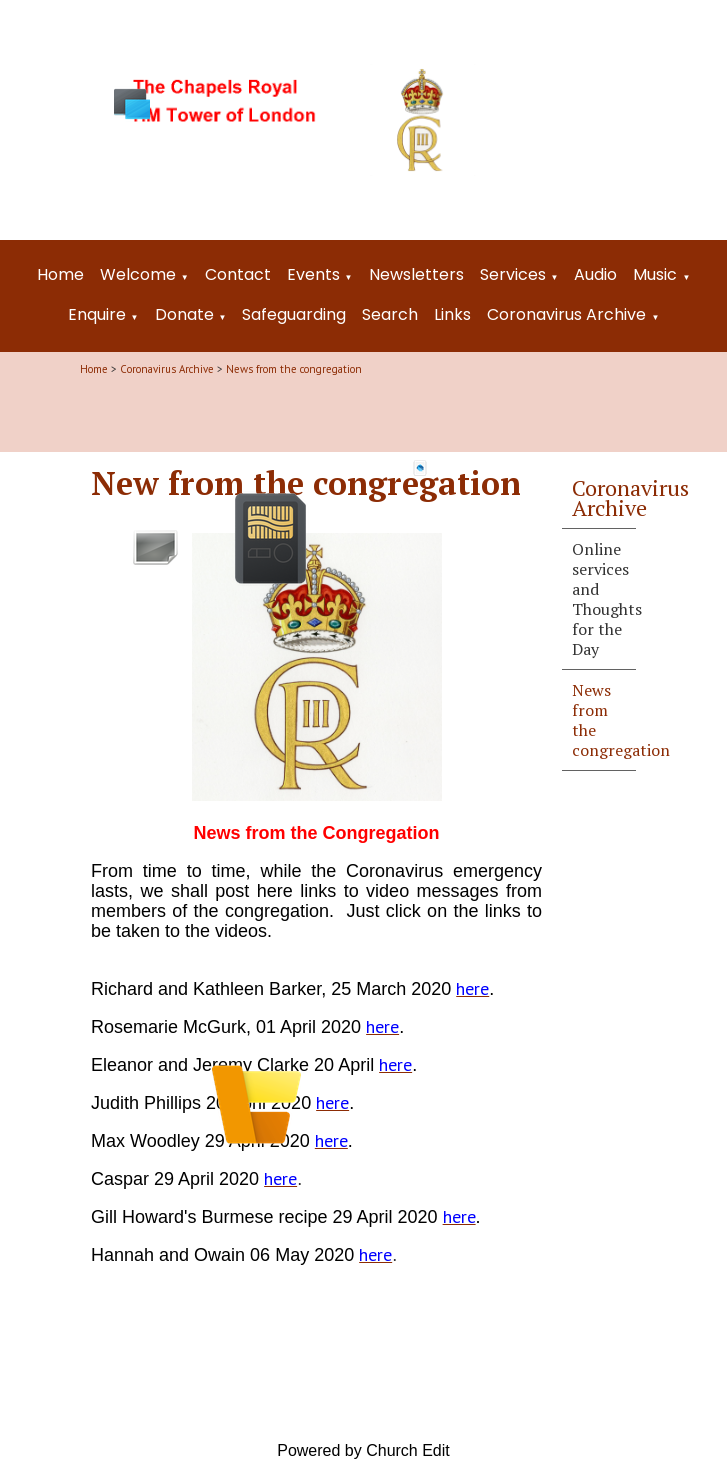 This screenshot has width=727, height=1467. What do you see at coordinates (270, 538) in the screenshot?
I see `access flash memory or SD card storage` at bounding box center [270, 538].